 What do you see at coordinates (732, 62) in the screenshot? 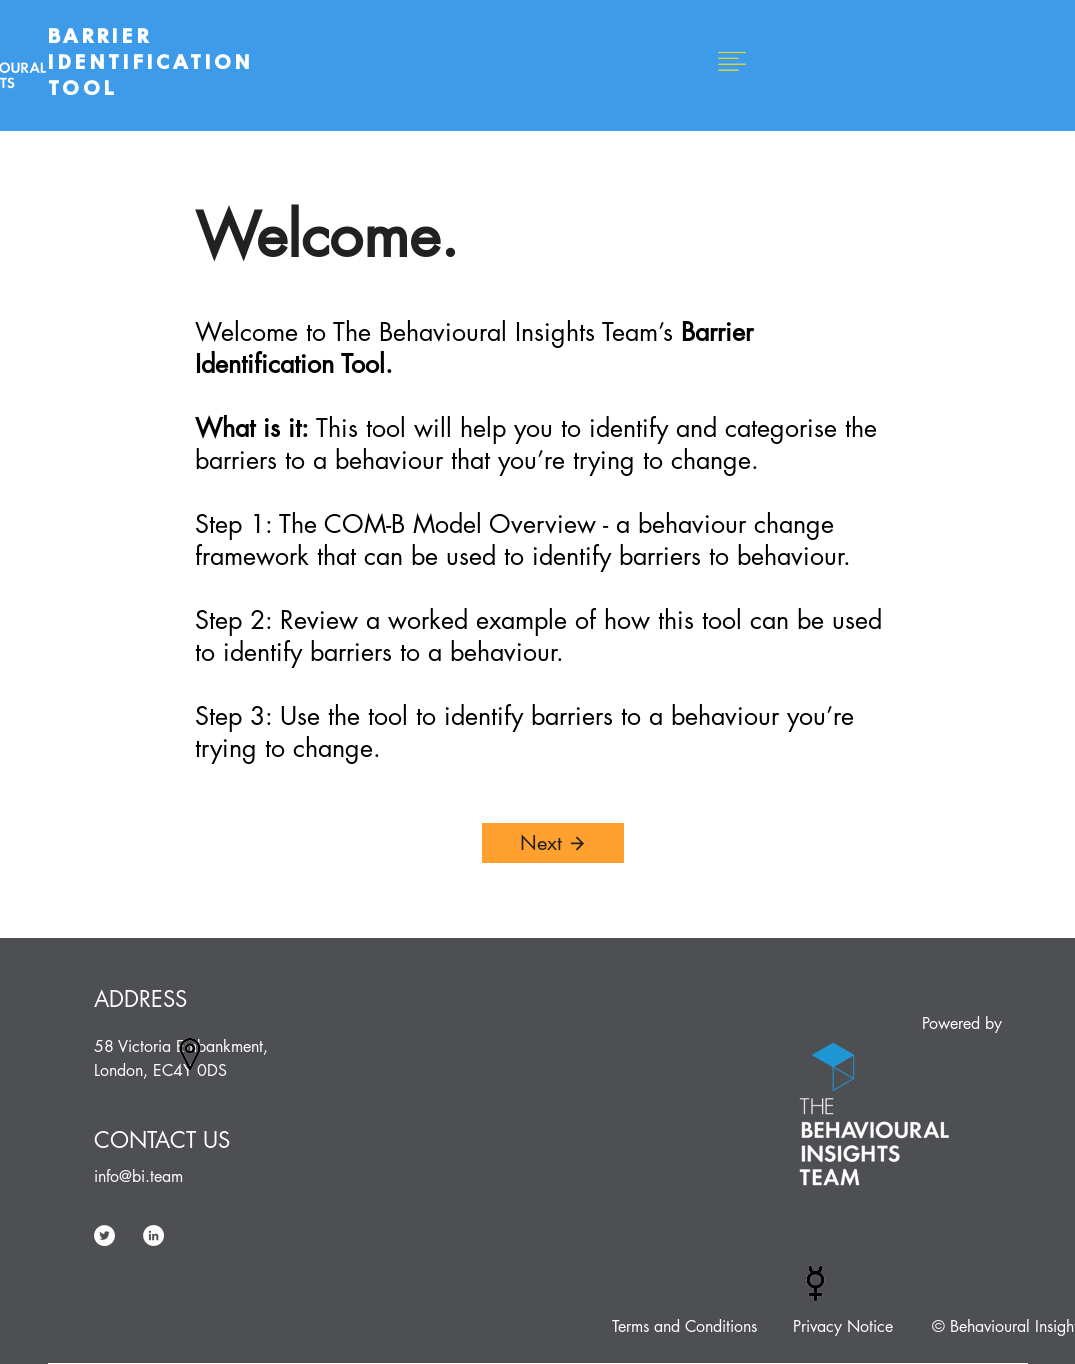
I see `align text to the left` at bounding box center [732, 62].